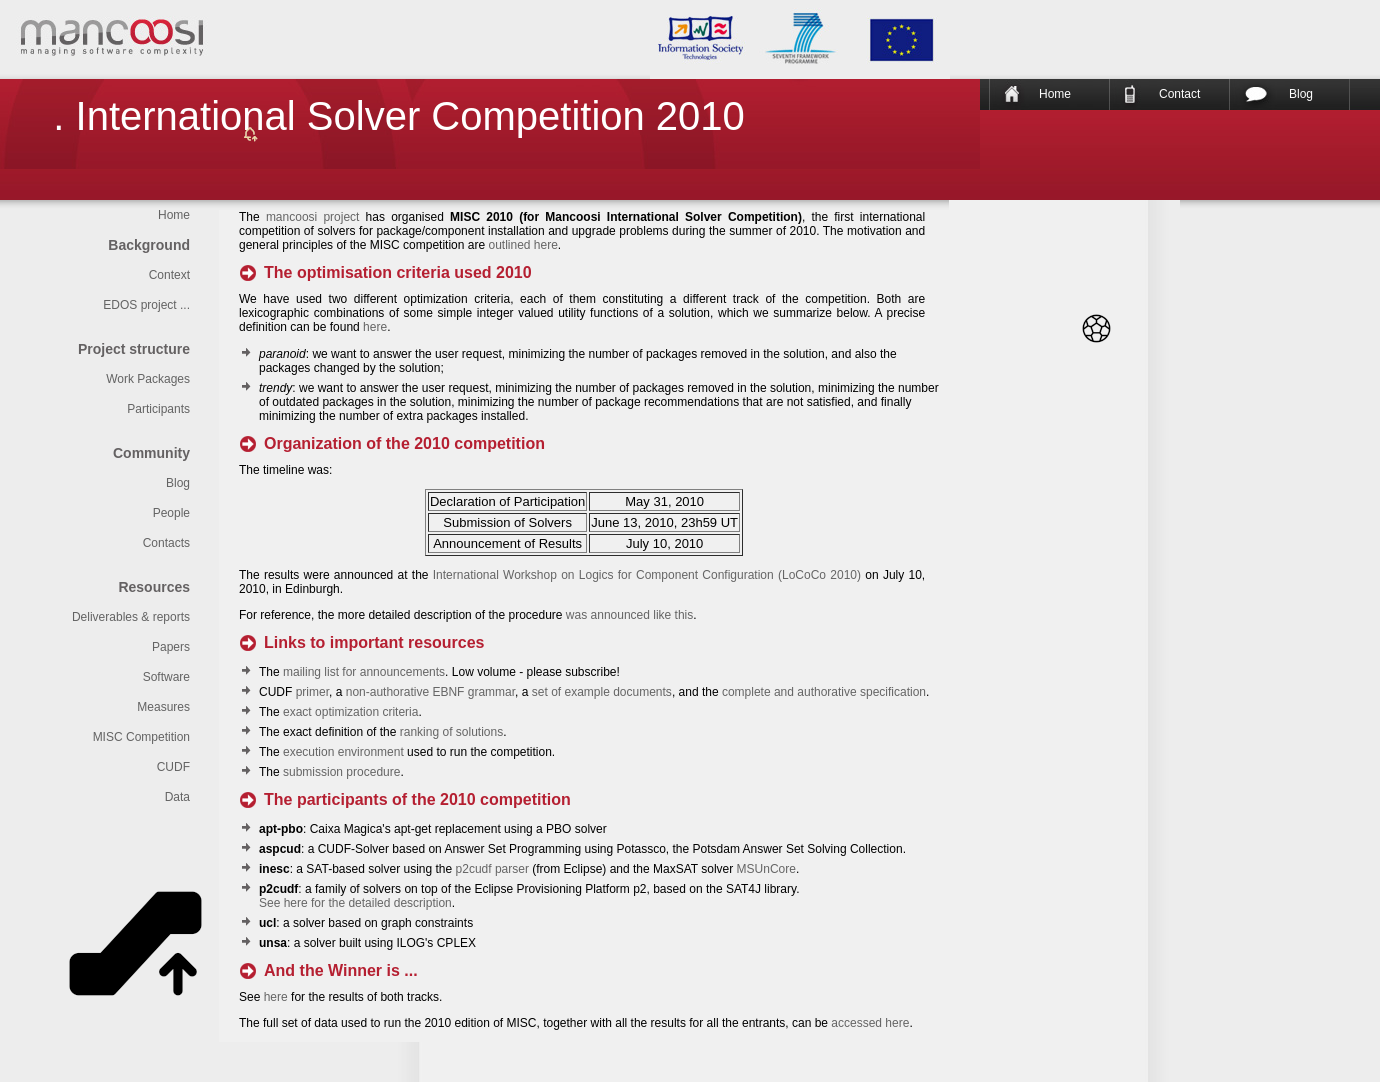  Describe the element at coordinates (1096, 328) in the screenshot. I see `access sports or soccer-related content` at that location.